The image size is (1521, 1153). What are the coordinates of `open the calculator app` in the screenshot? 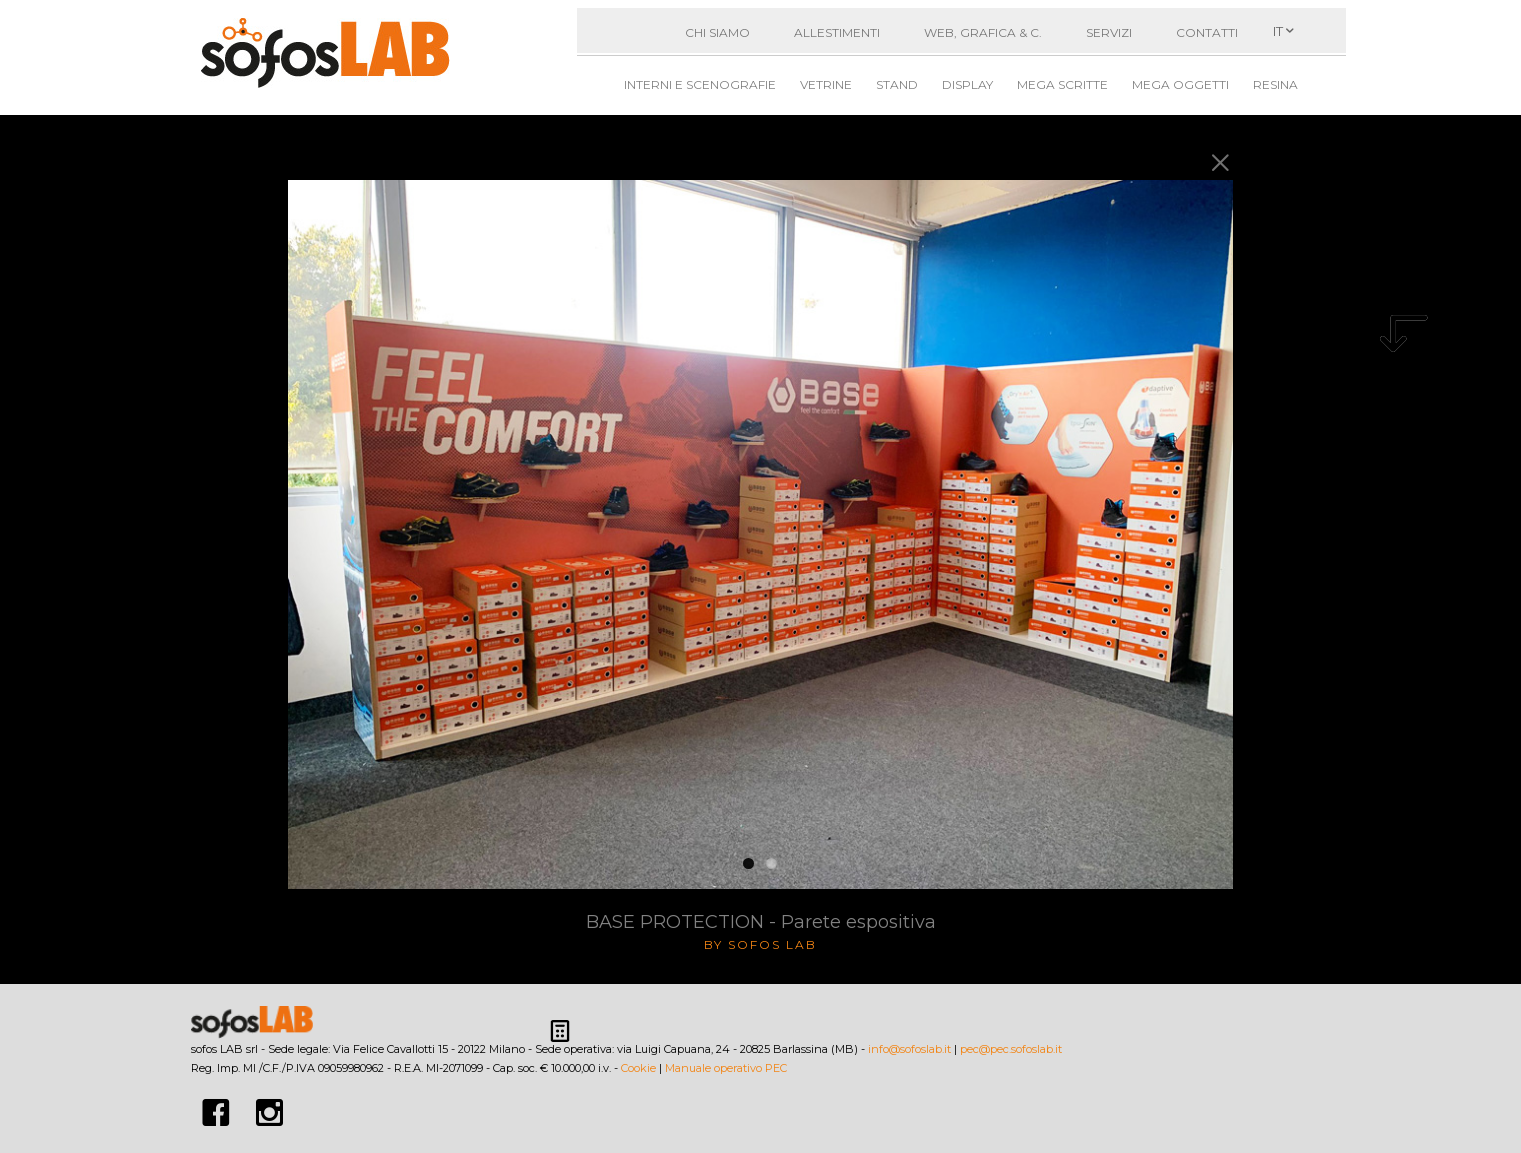 It's located at (560, 1031).